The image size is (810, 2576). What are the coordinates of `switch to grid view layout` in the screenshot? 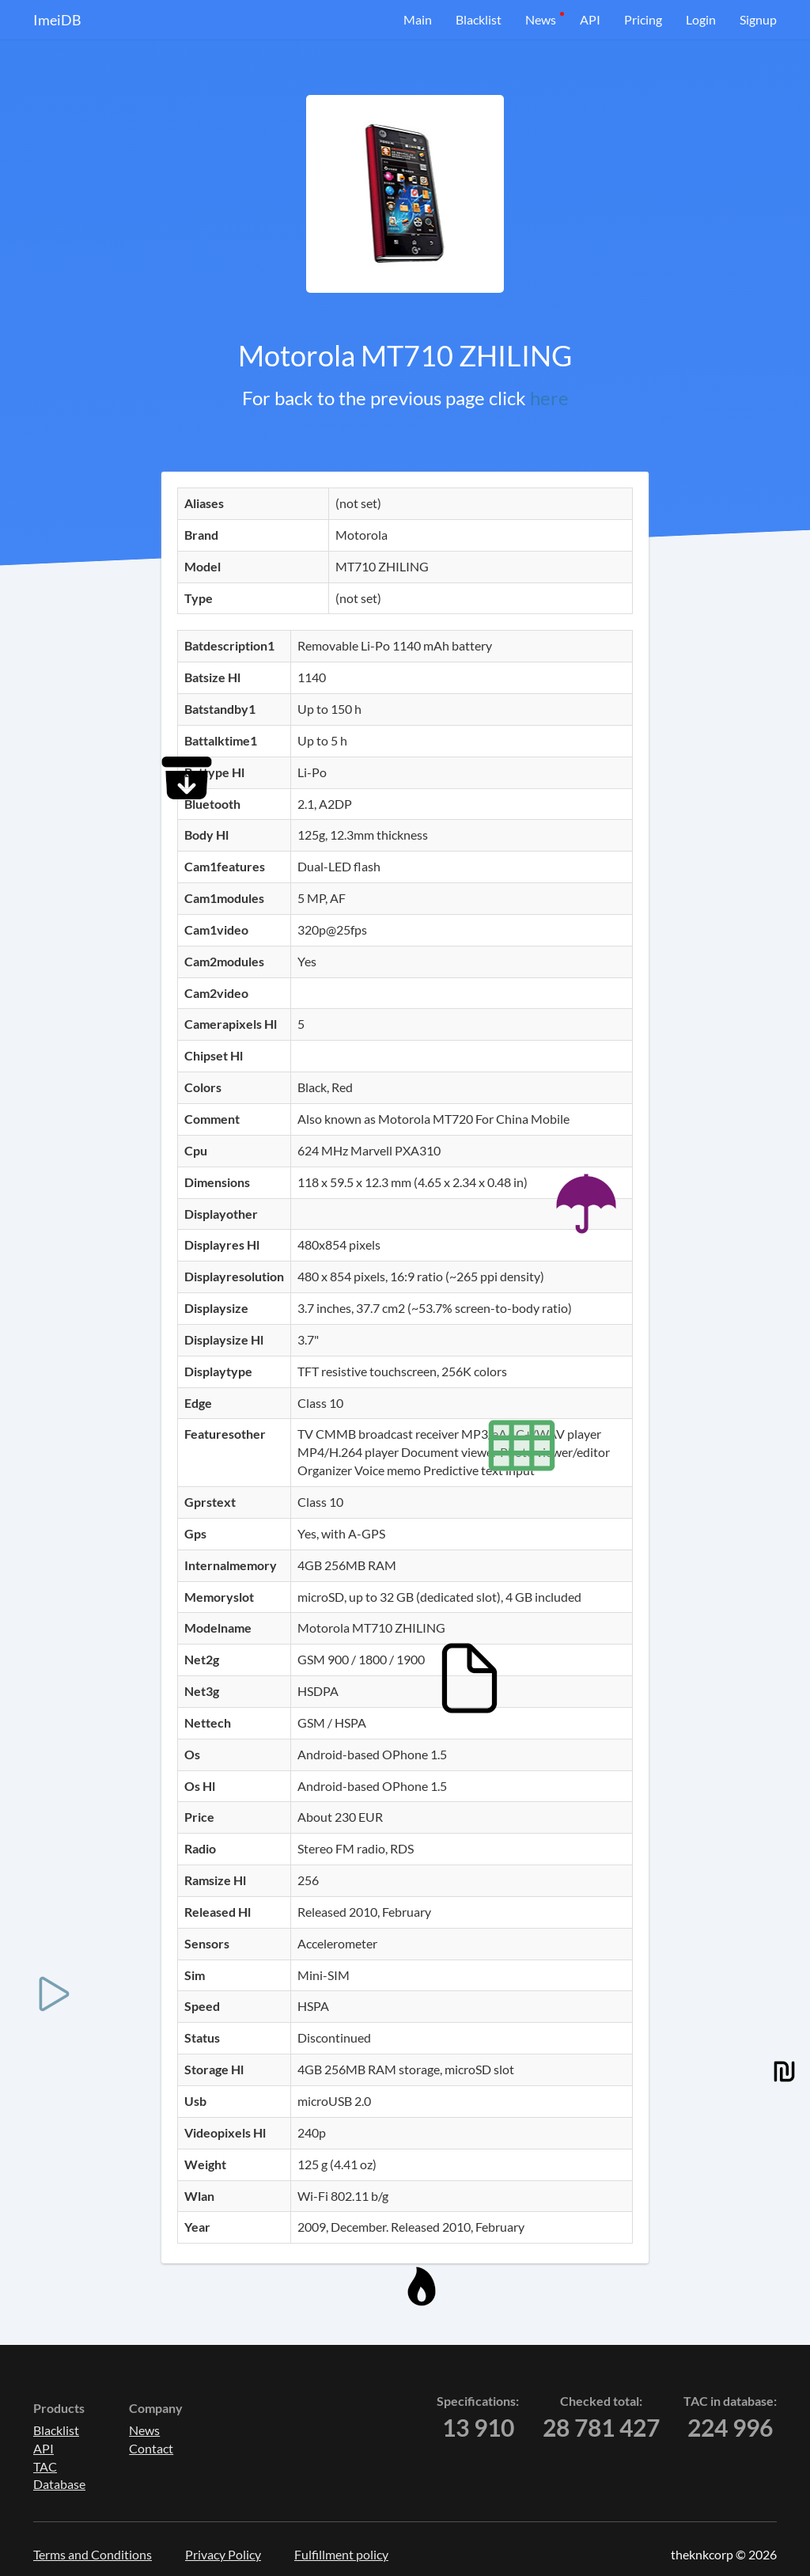 It's located at (521, 1445).